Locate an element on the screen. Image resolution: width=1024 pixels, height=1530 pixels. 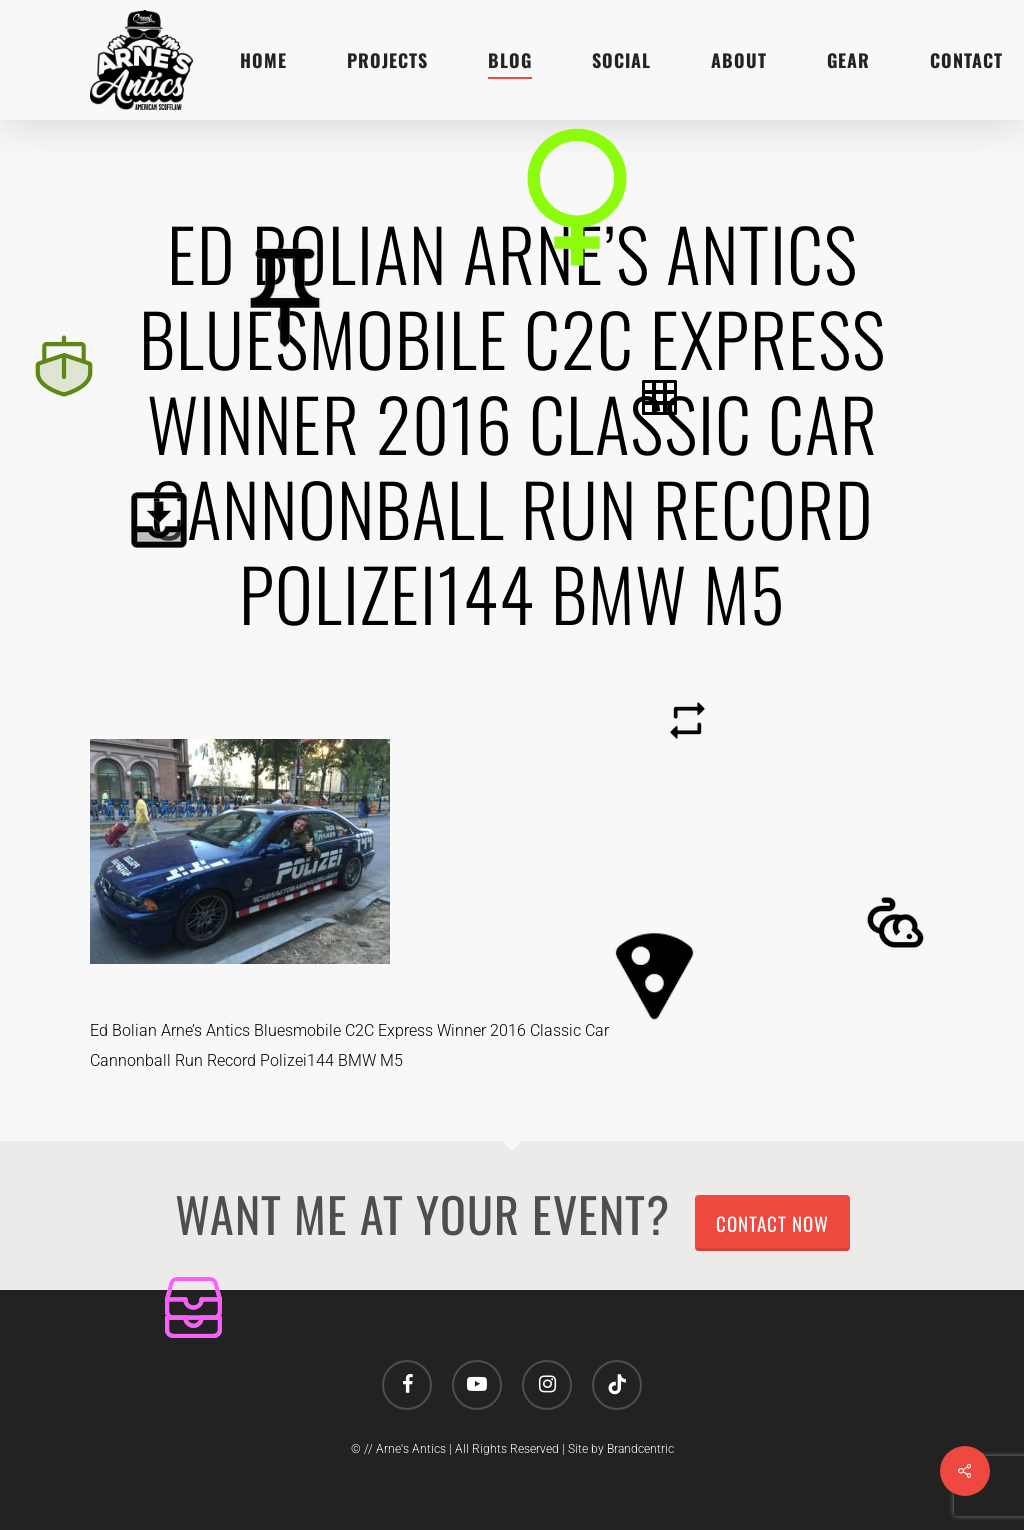
request pest control services for rodents is located at coordinates (895, 922).